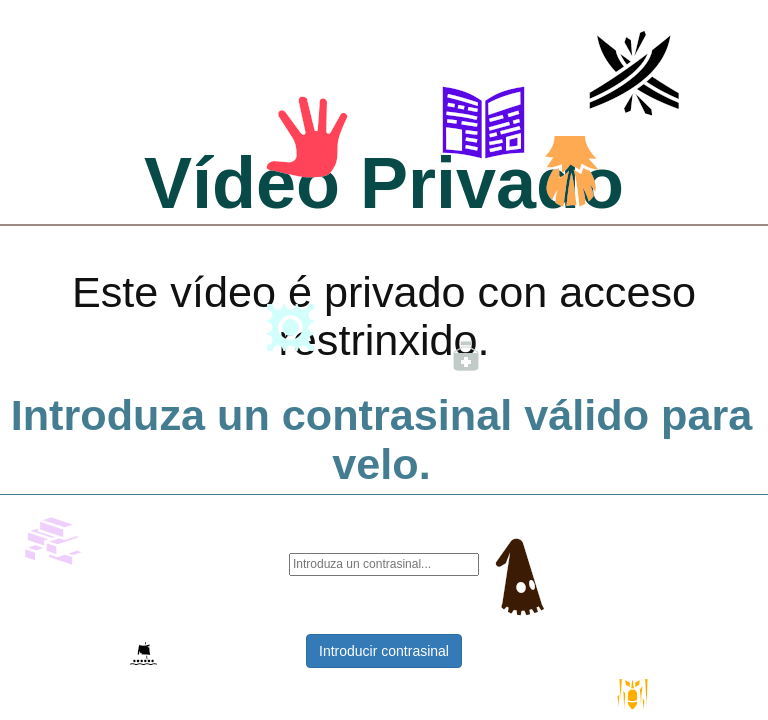  I want to click on indicates an incoming attack or bombing event in gameplay, so click(632, 694).